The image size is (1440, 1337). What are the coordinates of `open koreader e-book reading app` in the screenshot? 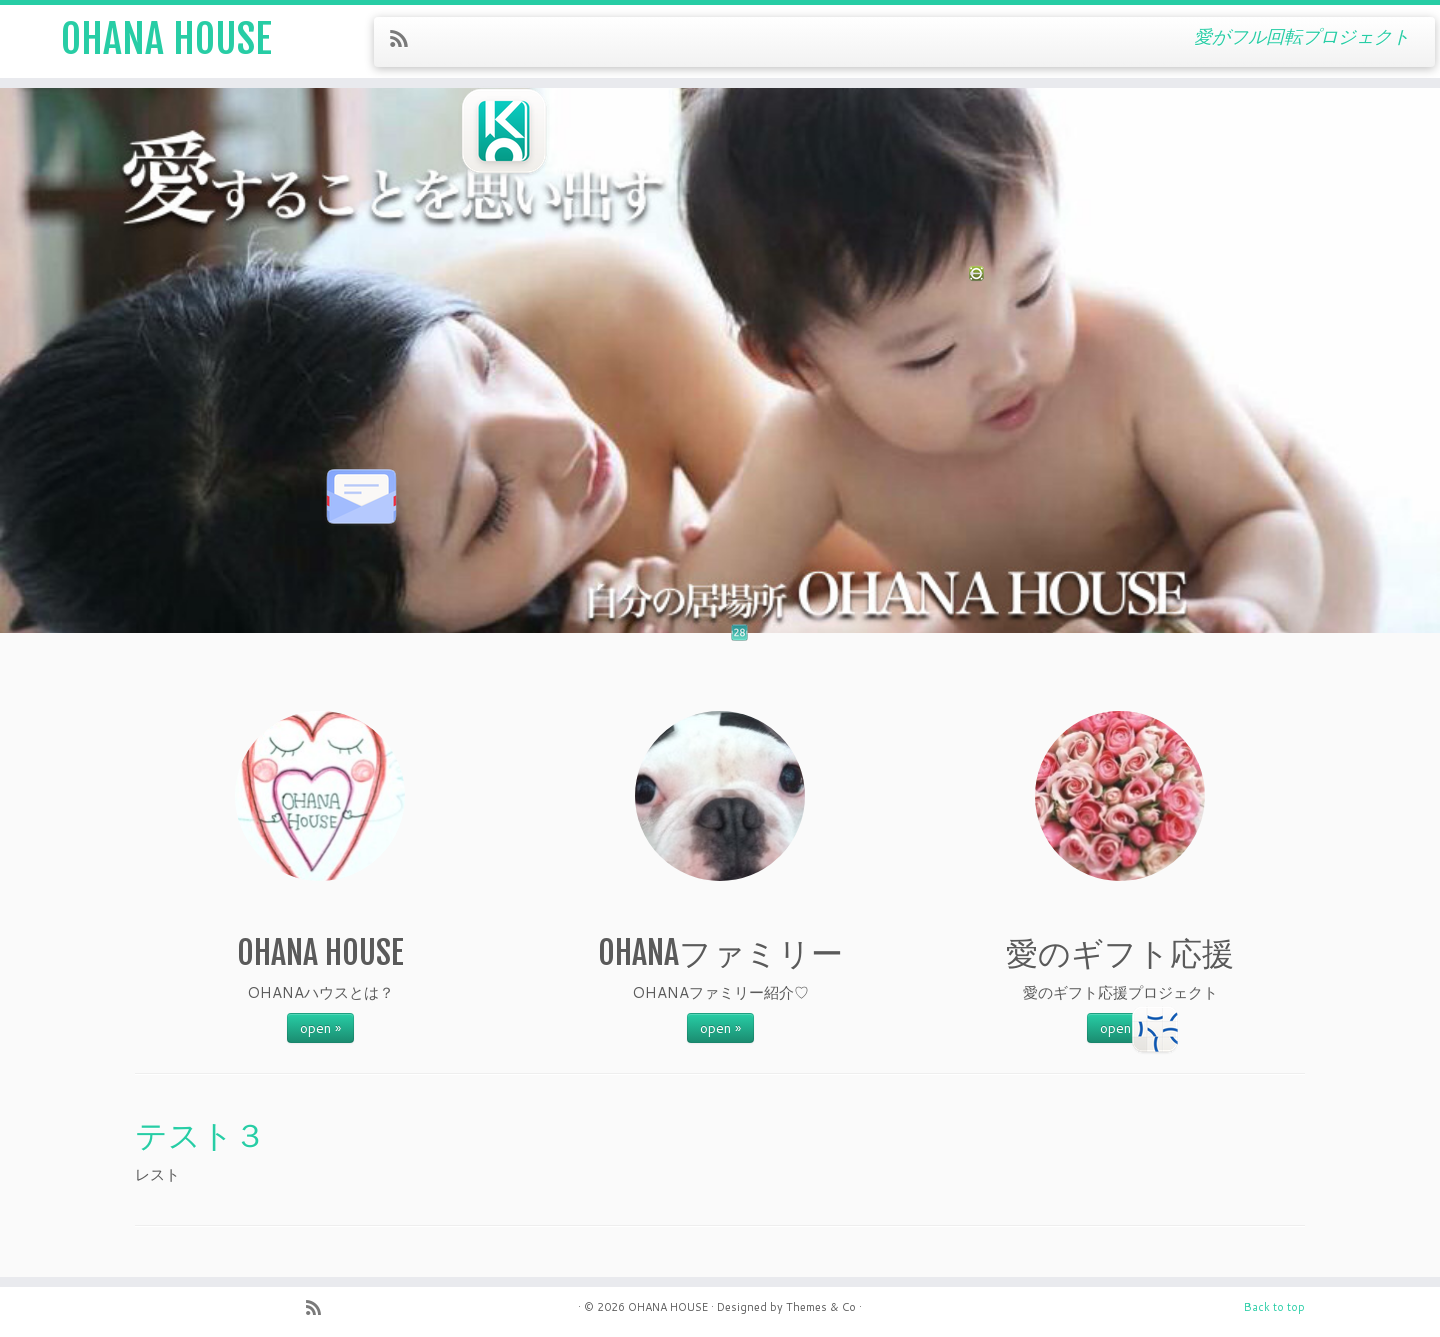 It's located at (504, 131).